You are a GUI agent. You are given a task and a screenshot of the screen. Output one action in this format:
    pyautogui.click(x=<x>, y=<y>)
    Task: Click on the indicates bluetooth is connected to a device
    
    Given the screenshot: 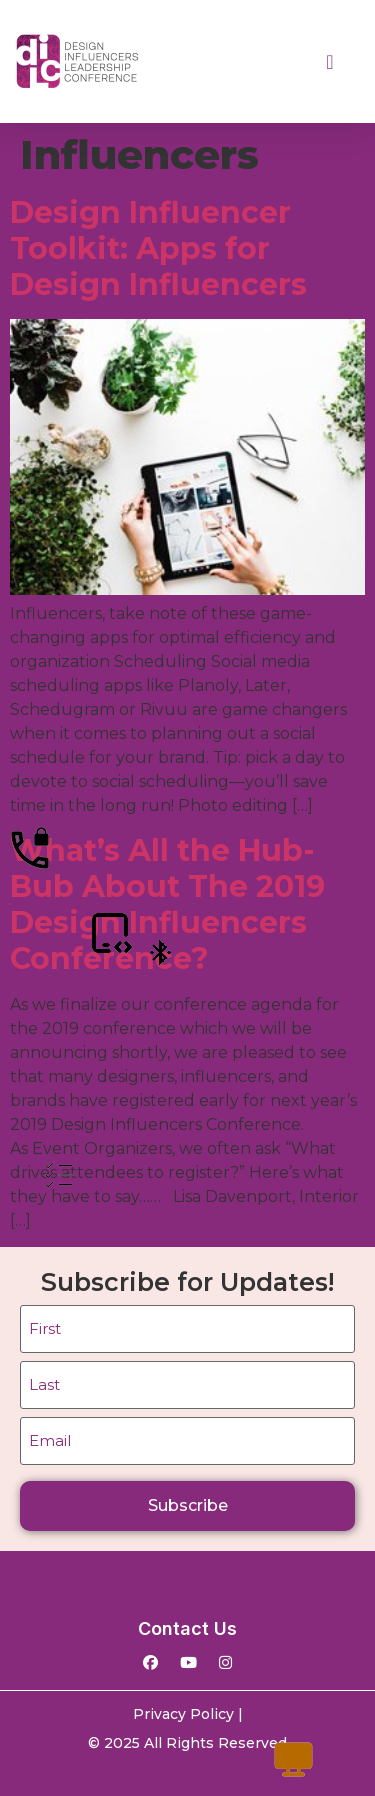 What is the action you would take?
    pyautogui.click(x=160, y=952)
    